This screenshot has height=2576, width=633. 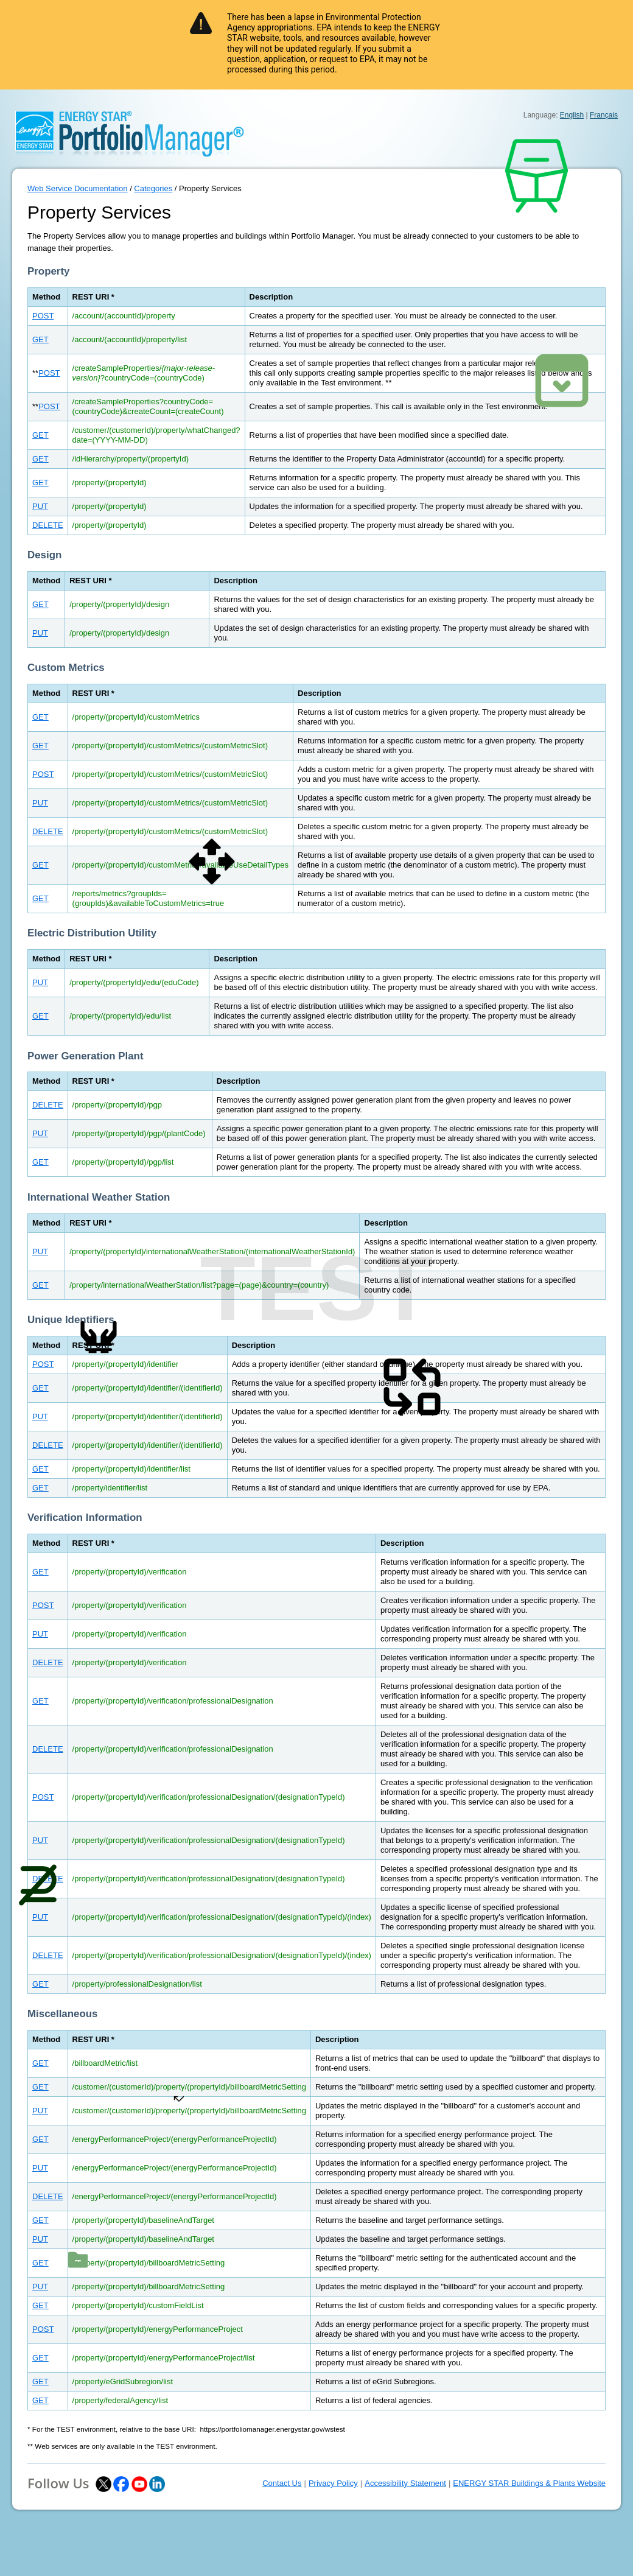 What do you see at coordinates (212, 862) in the screenshot?
I see `move or reposition an element` at bounding box center [212, 862].